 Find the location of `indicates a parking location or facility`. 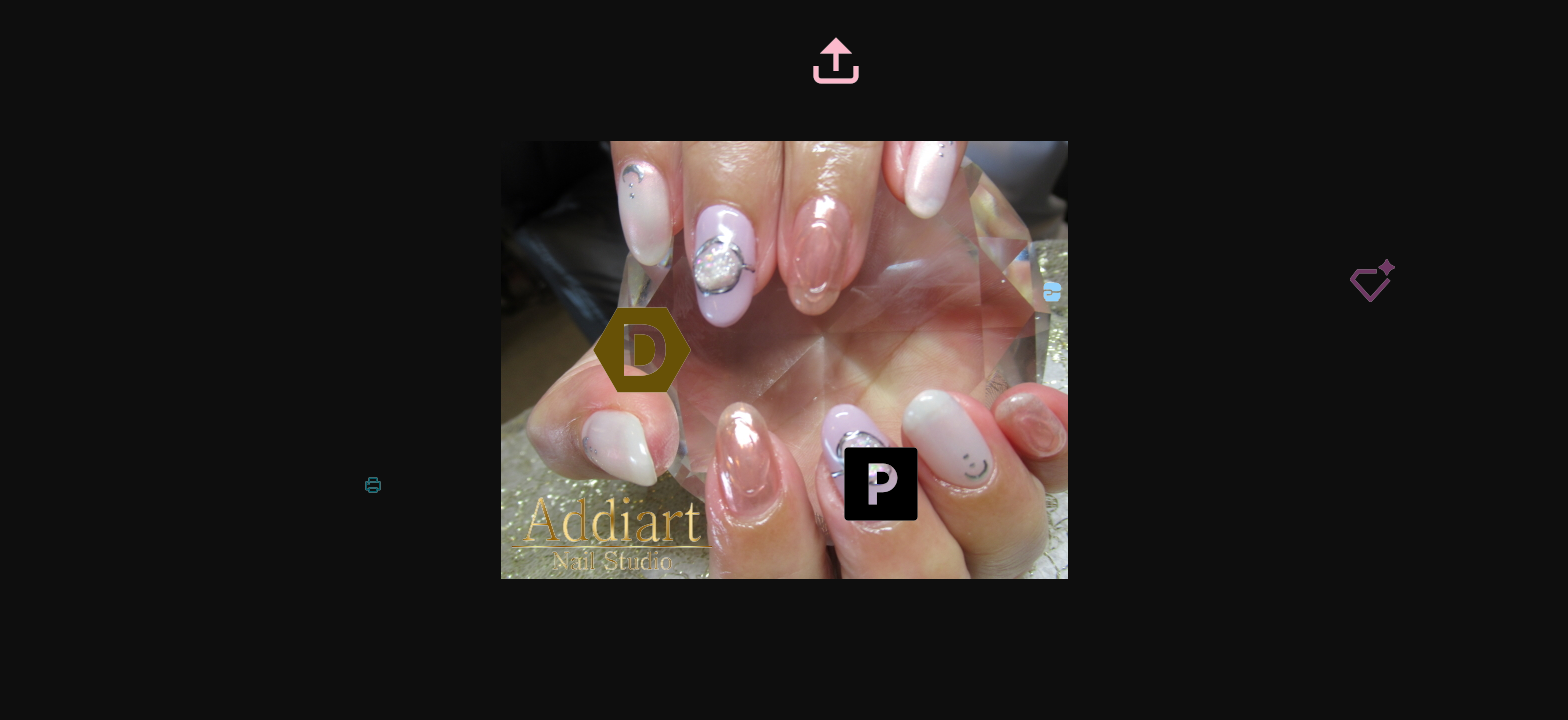

indicates a parking location or facility is located at coordinates (881, 484).